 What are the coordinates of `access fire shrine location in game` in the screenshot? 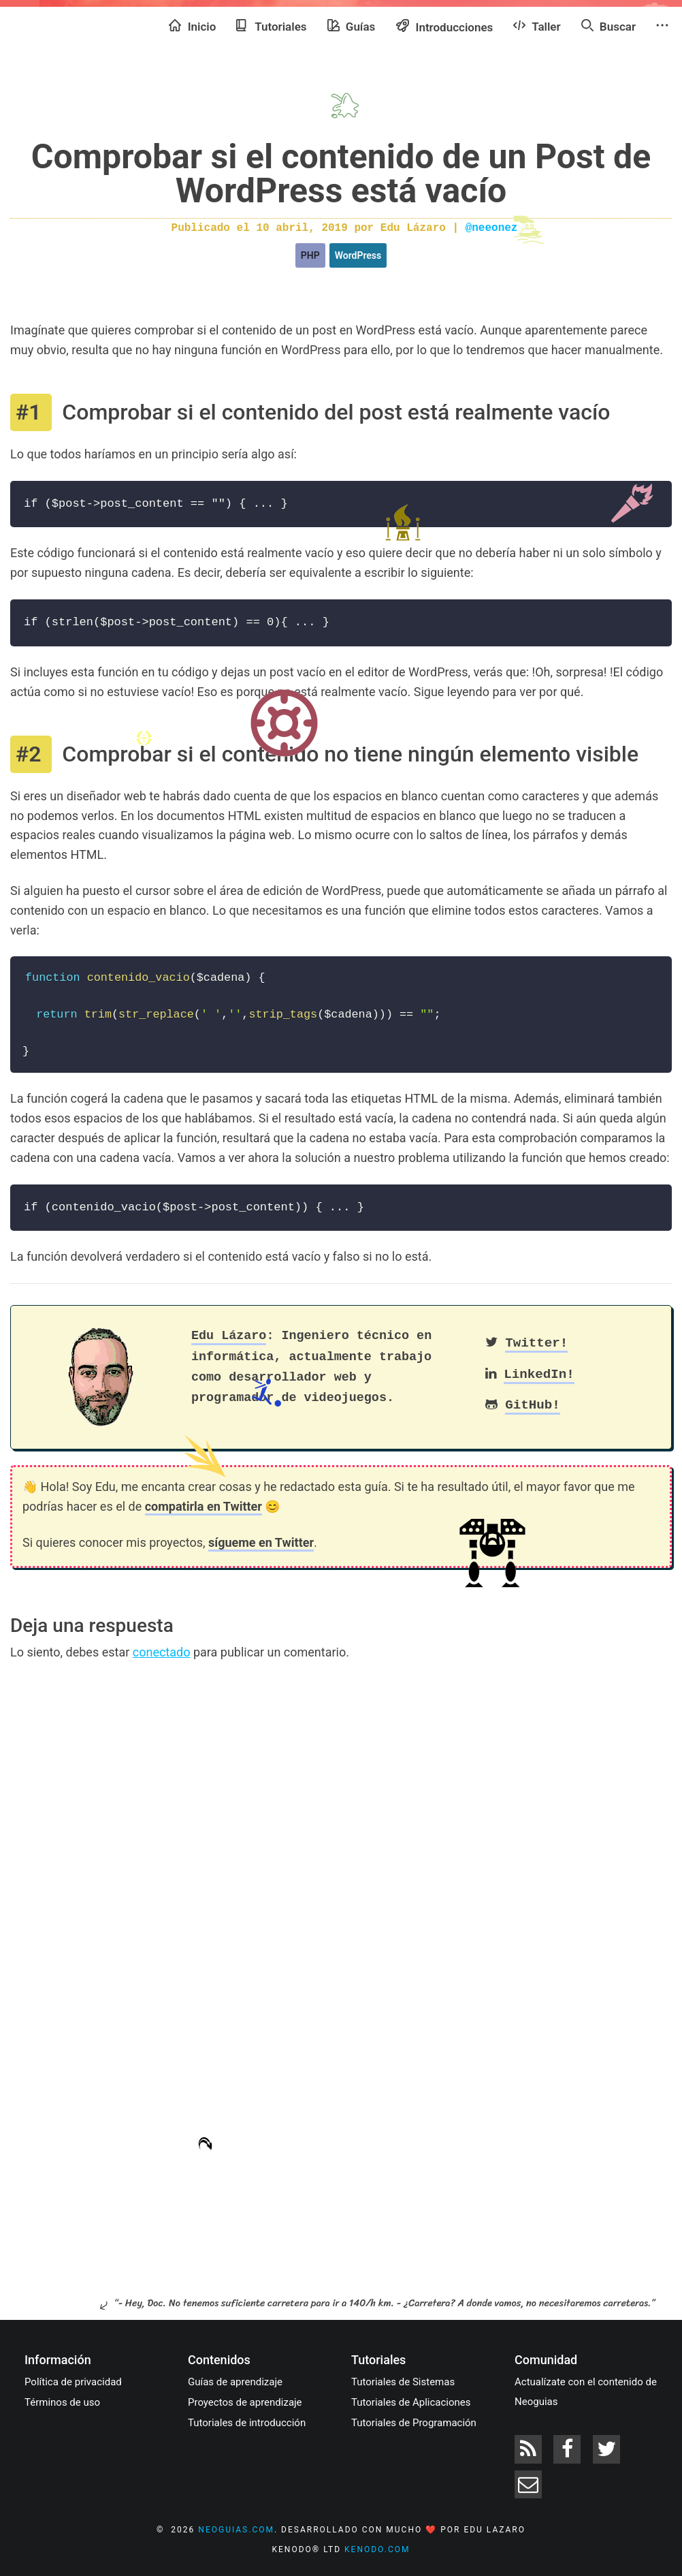 It's located at (403, 522).